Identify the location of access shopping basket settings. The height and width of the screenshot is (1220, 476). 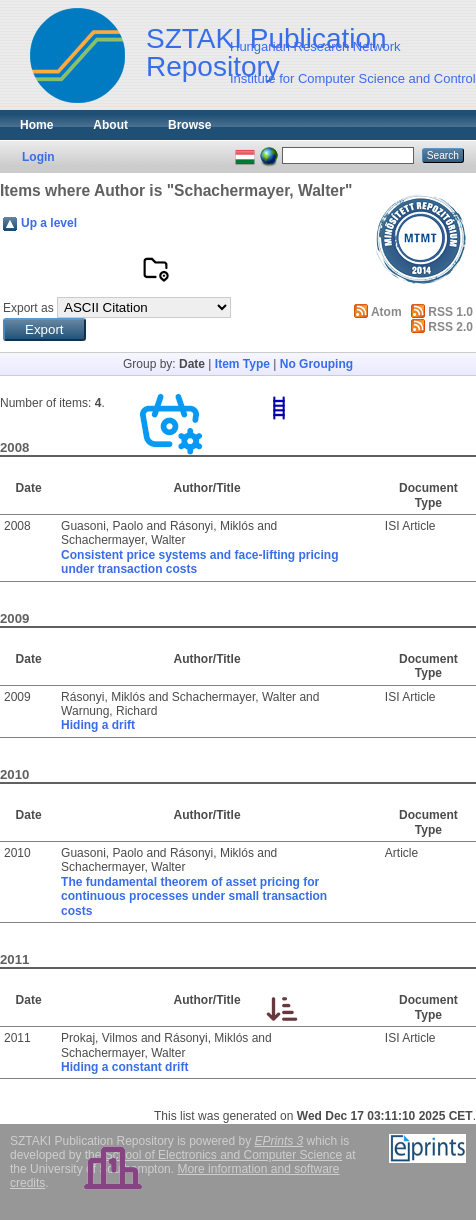
(169, 420).